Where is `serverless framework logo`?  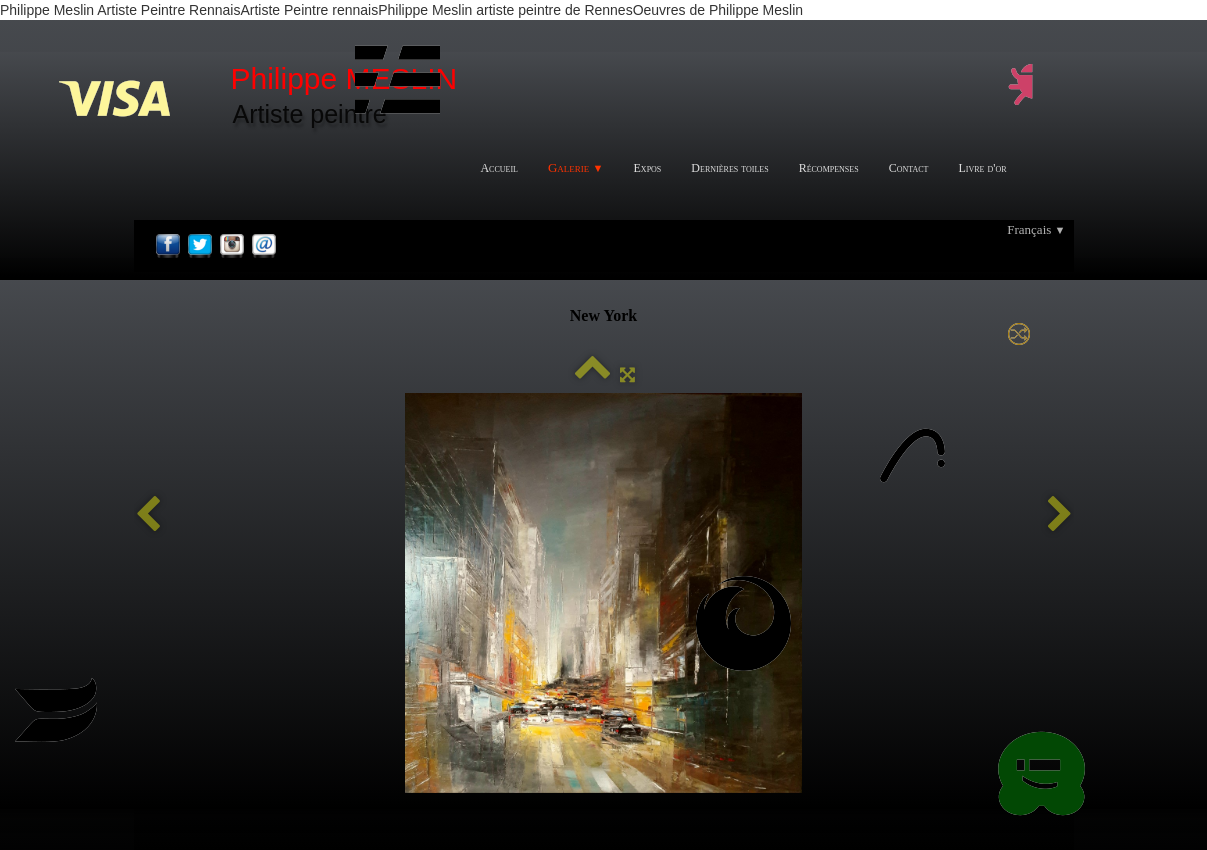
serverless framework logo is located at coordinates (397, 79).